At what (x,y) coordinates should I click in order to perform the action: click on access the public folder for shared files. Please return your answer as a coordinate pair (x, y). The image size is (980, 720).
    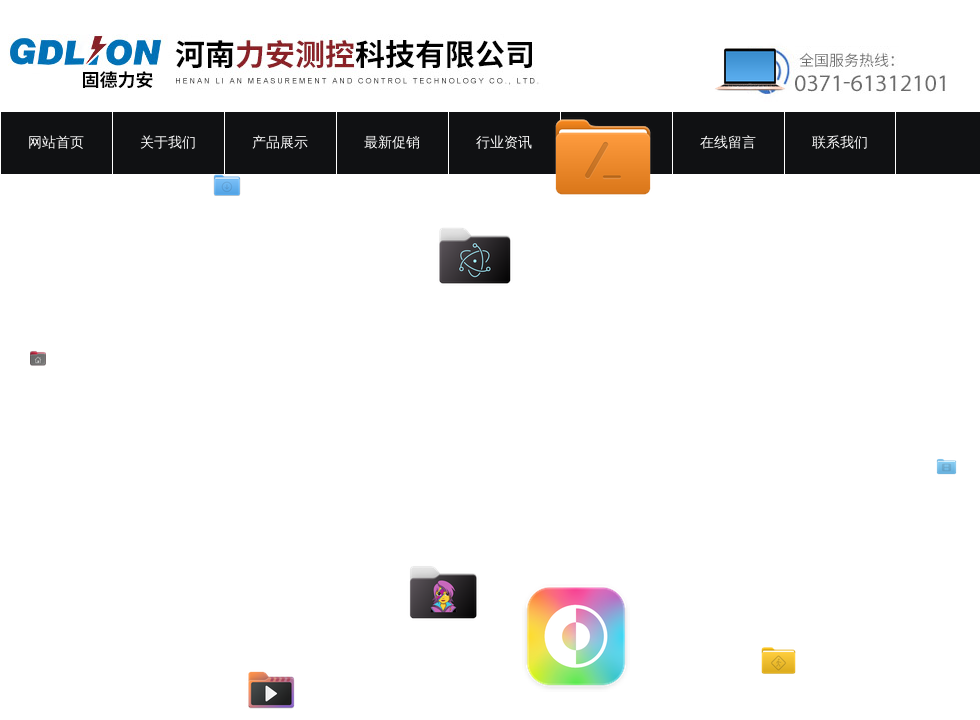
    Looking at the image, I should click on (778, 660).